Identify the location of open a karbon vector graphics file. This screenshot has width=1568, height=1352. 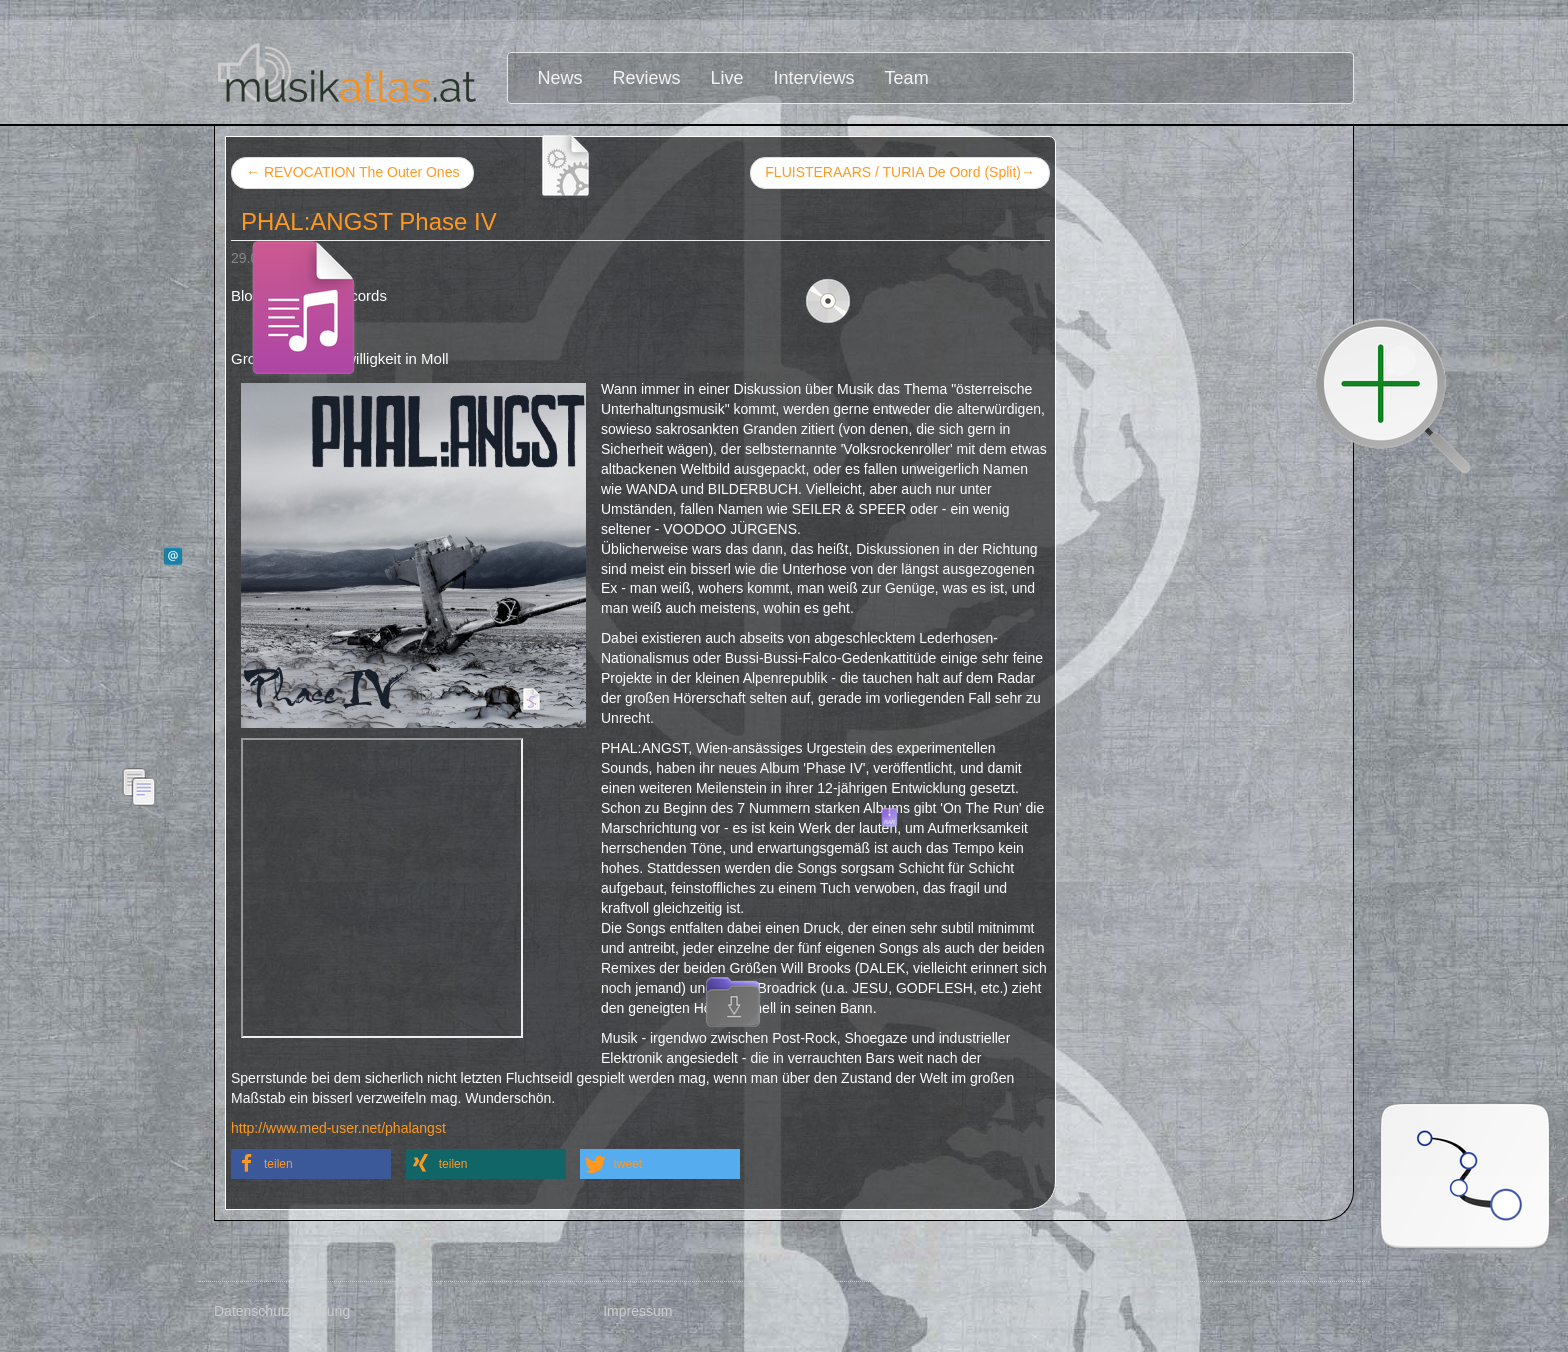
(1465, 1170).